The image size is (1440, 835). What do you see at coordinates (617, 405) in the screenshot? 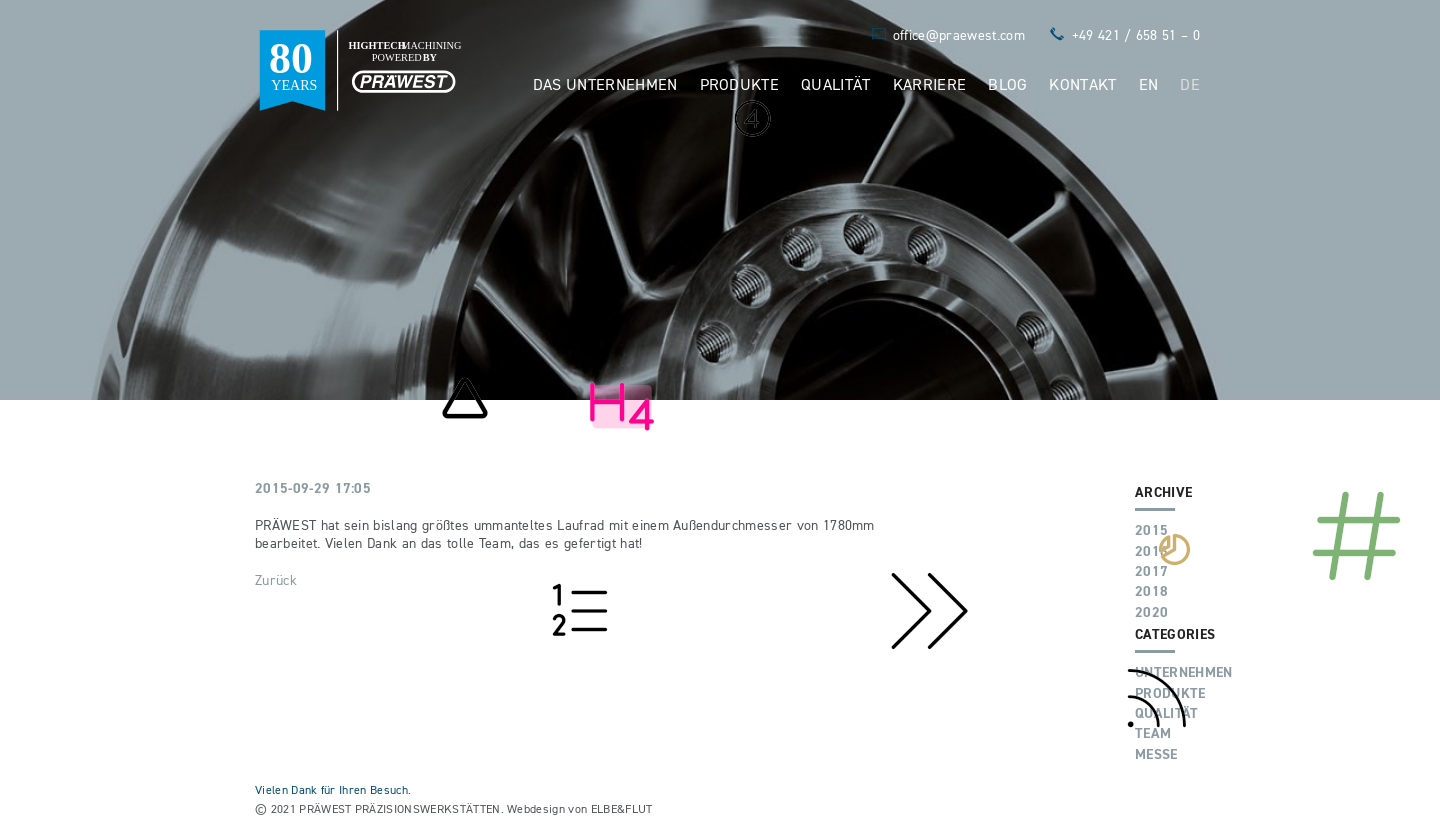
I see `format text as heading level 4` at bounding box center [617, 405].